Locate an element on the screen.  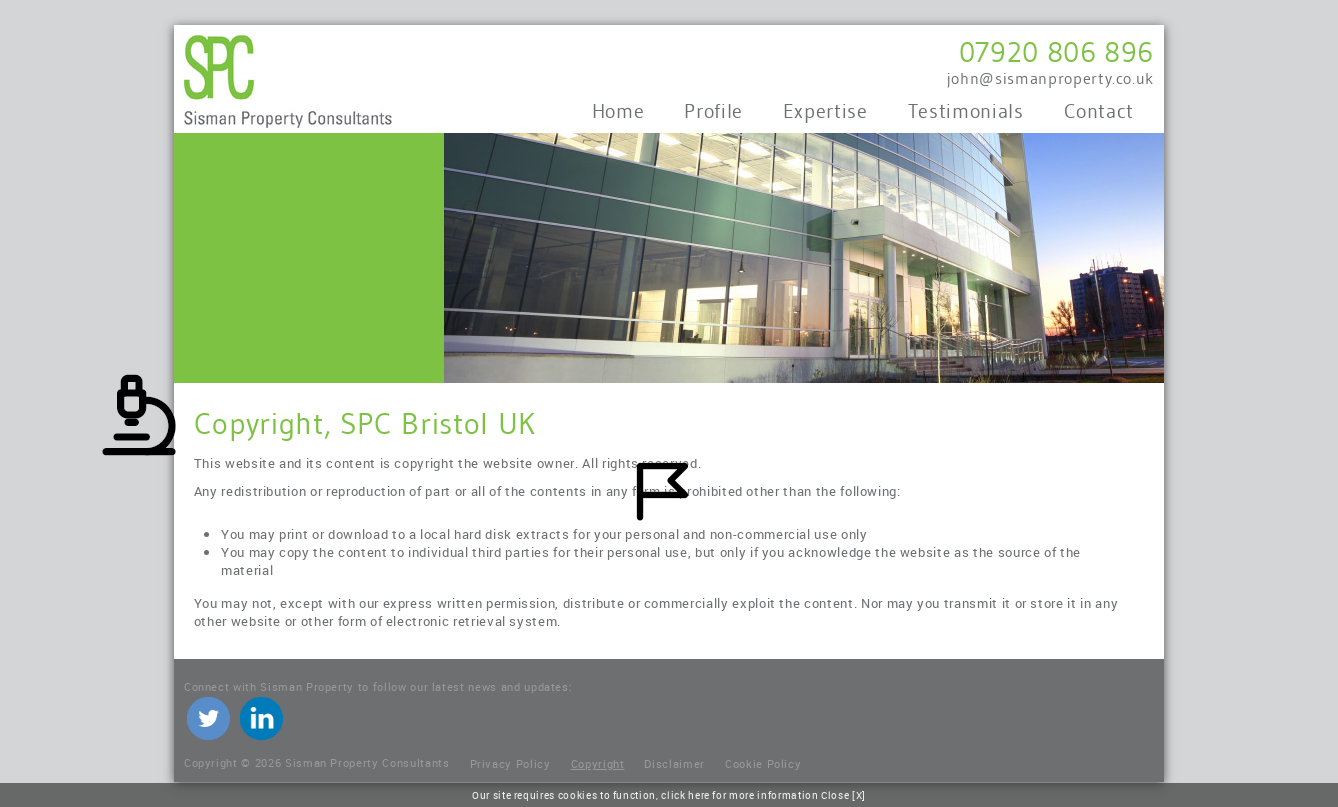
access scientific or research tools is located at coordinates (139, 415).